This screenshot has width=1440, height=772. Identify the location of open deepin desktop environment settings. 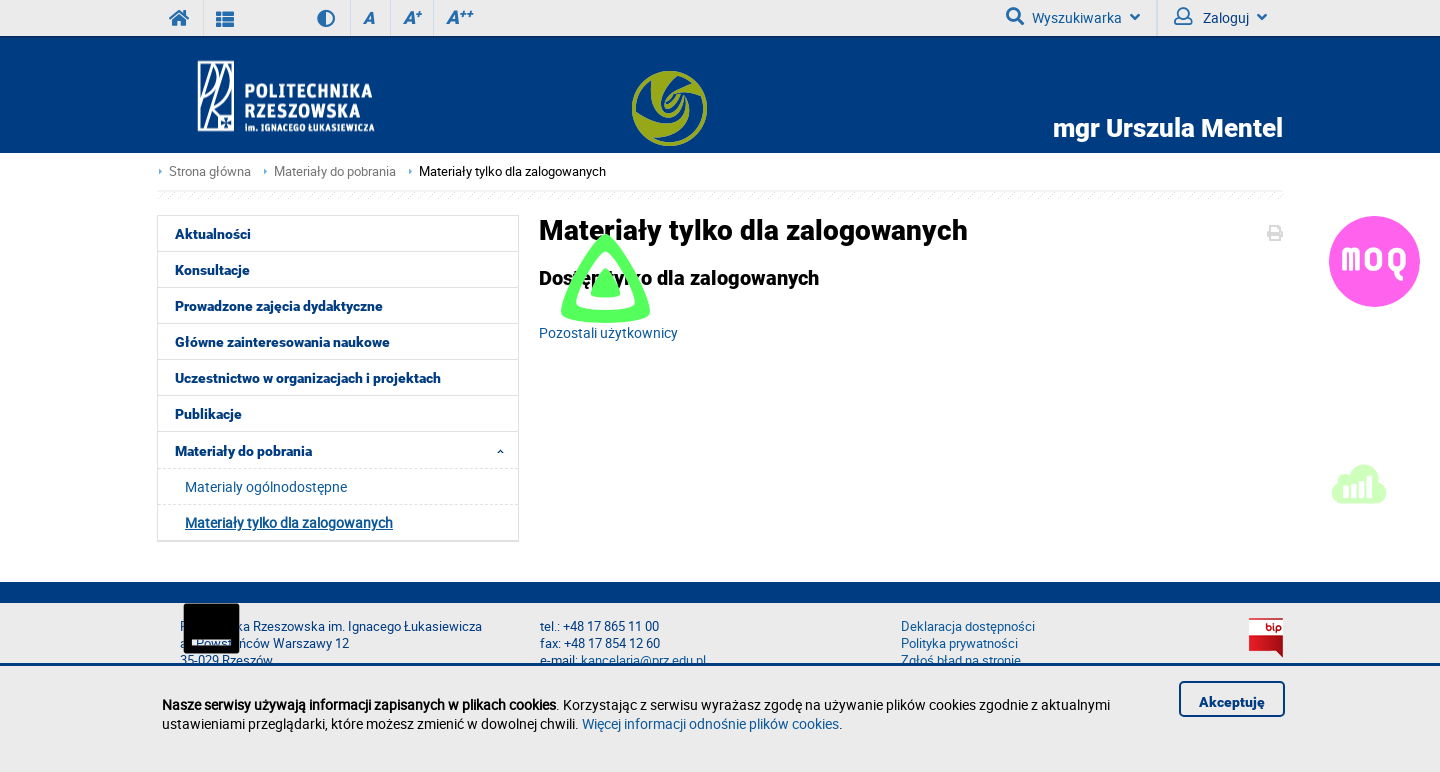
(669, 108).